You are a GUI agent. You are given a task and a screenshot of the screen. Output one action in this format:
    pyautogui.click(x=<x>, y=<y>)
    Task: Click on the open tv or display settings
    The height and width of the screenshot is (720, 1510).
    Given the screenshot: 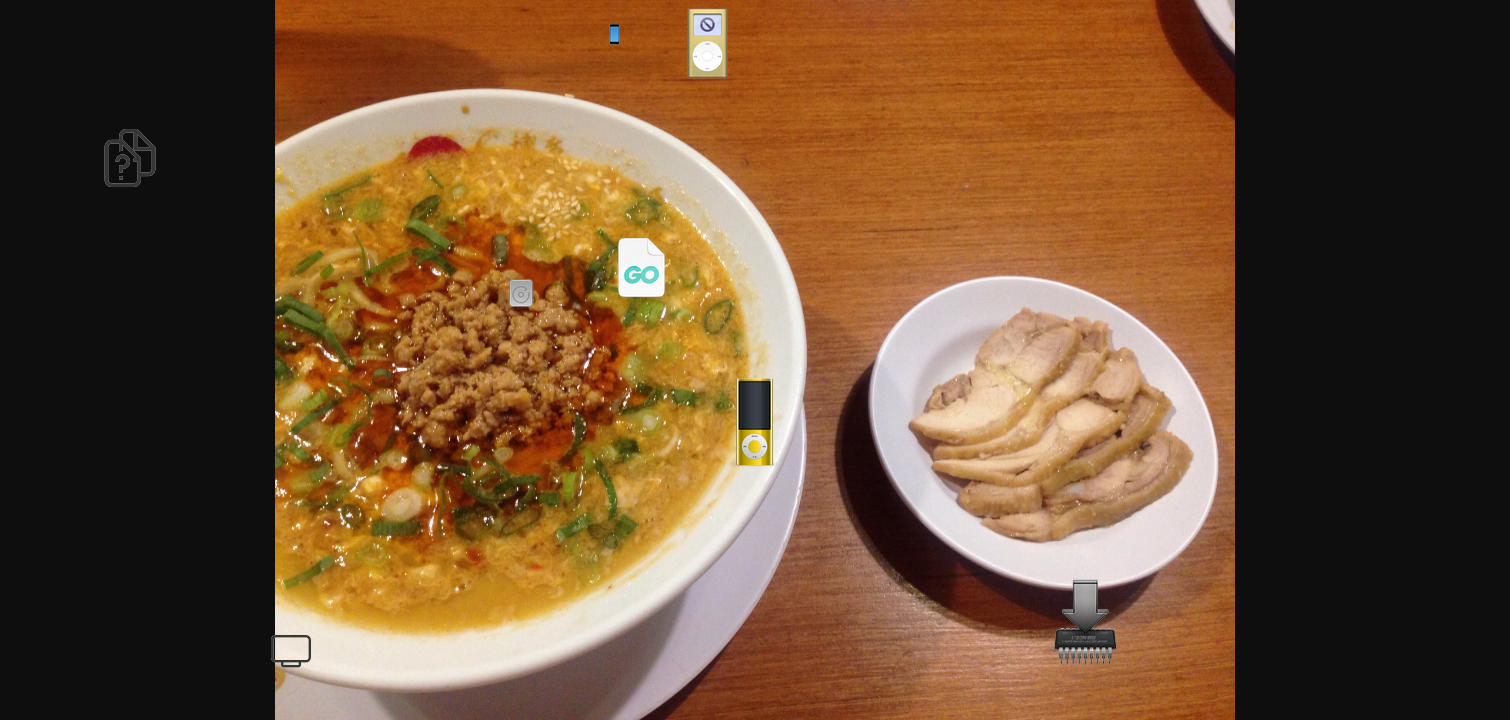 What is the action you would take?
    pyautogui.click(x=291, y=650)
    